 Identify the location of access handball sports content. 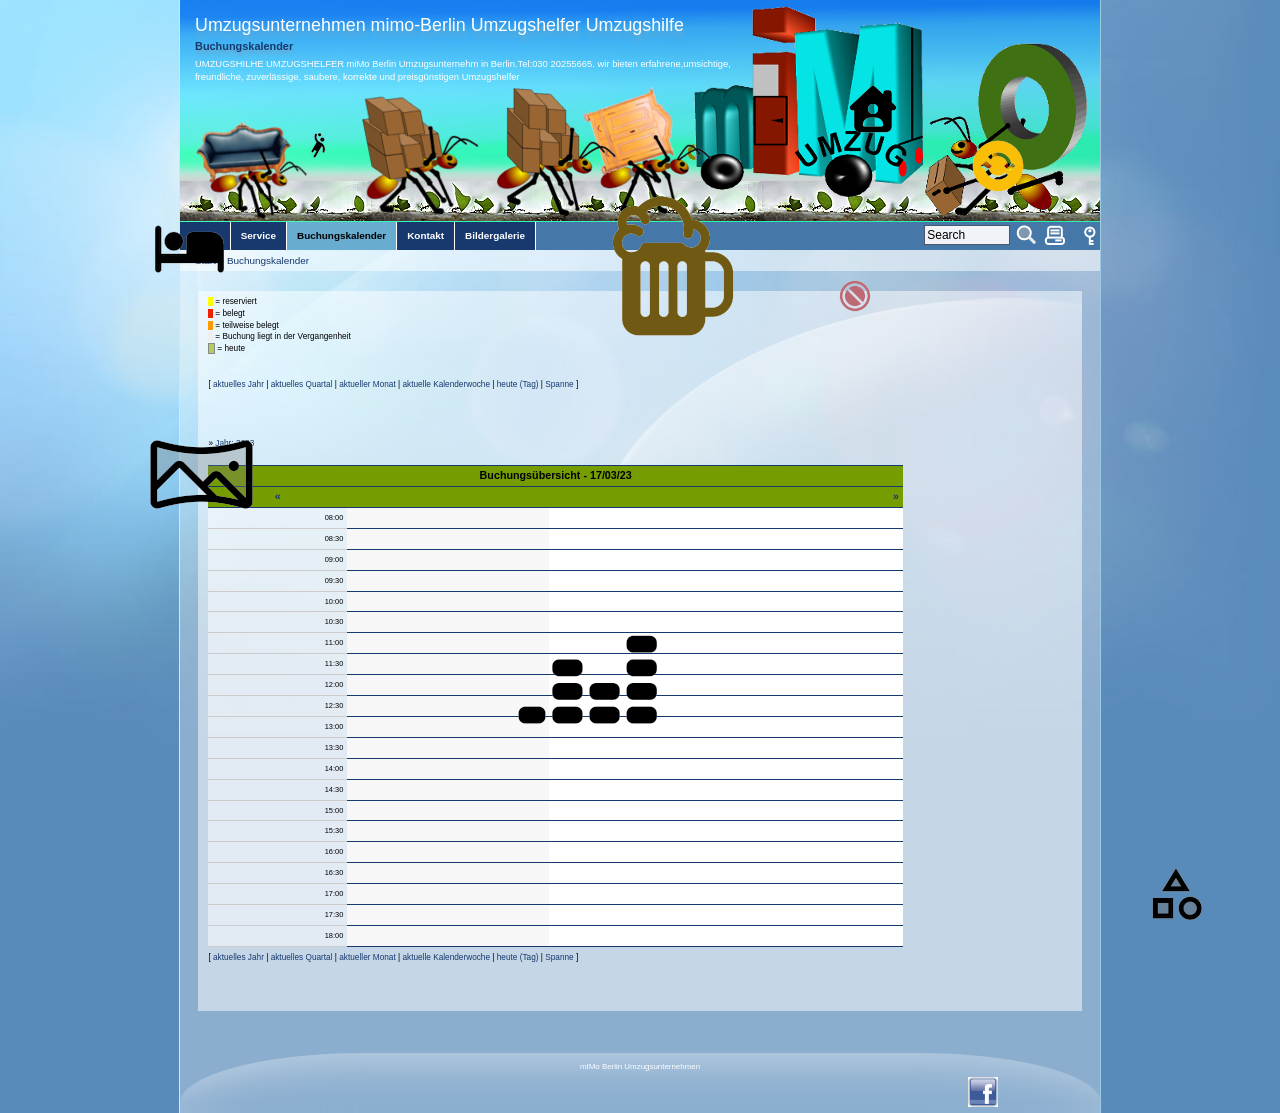
(318, 145).